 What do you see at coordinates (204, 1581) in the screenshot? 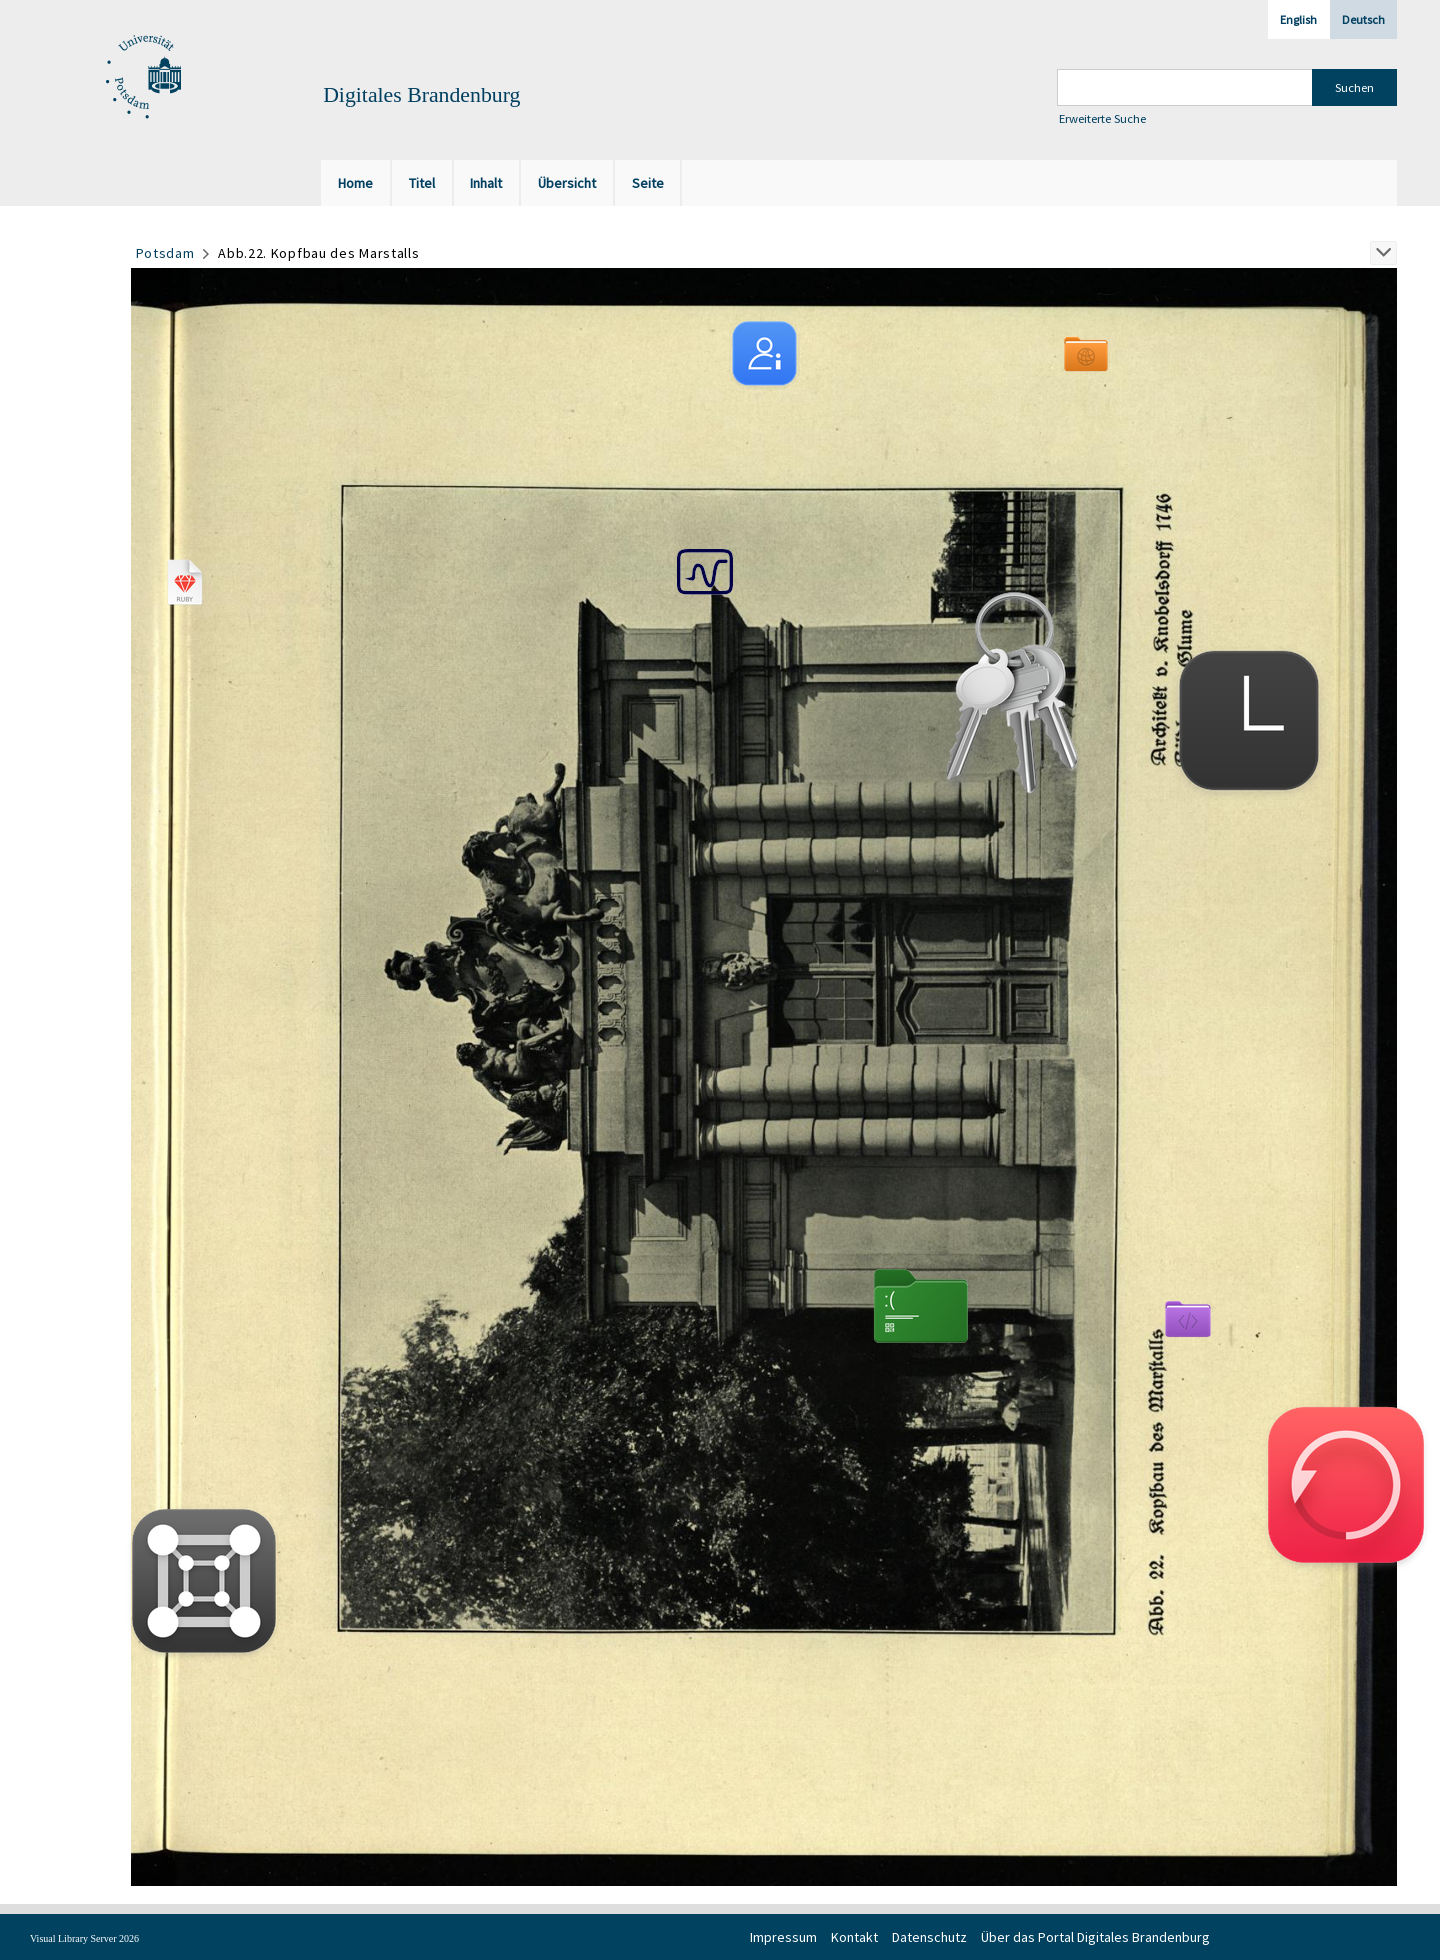
I see `open gnome boxes virtual machine manager` at bounding box center [204, 1581].